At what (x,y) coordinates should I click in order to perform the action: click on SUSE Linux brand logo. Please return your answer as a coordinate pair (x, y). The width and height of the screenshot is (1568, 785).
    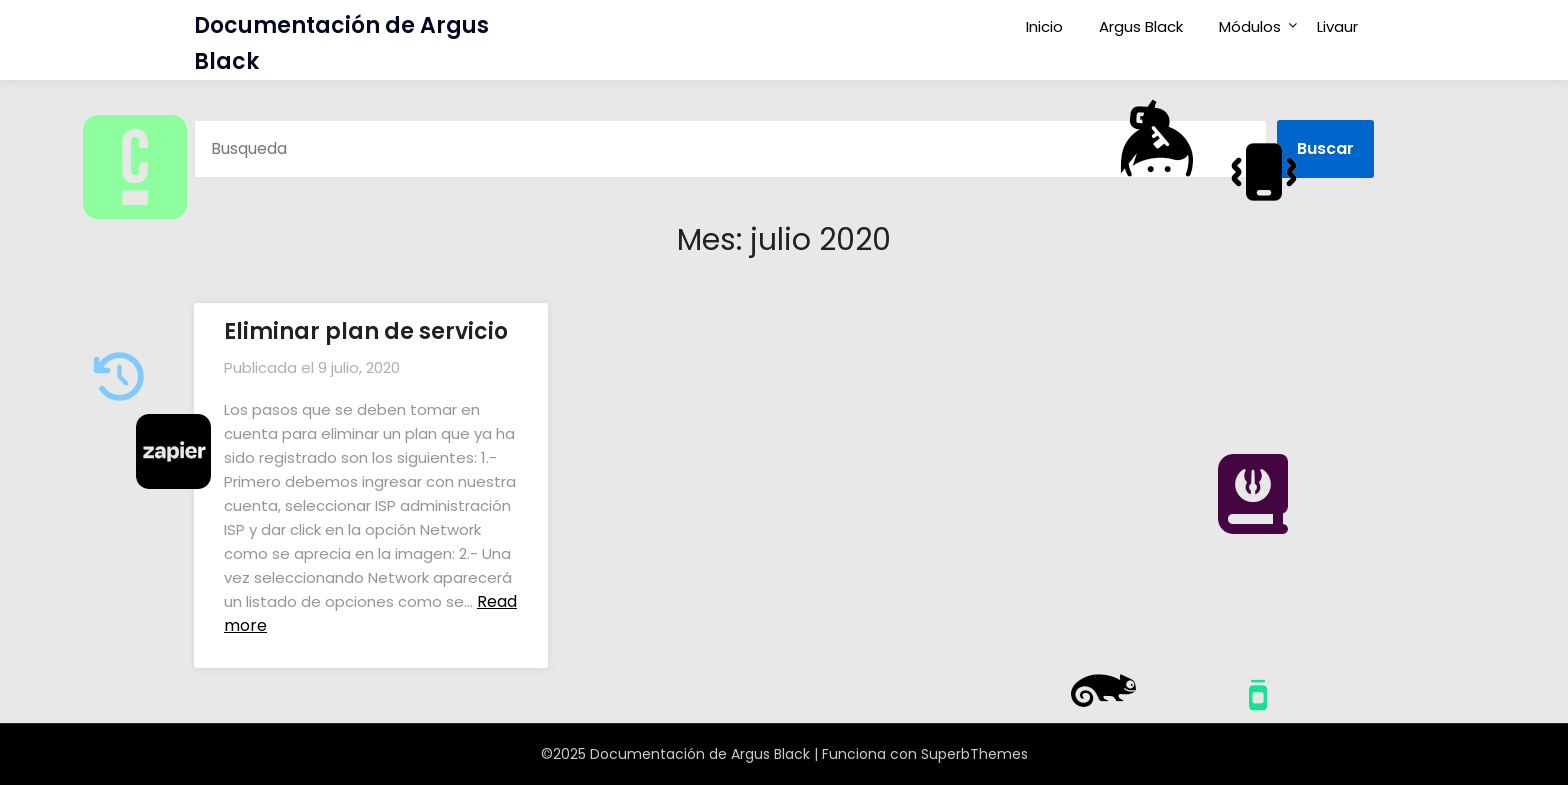
    Looking at the image, I should click on (1103, 690).